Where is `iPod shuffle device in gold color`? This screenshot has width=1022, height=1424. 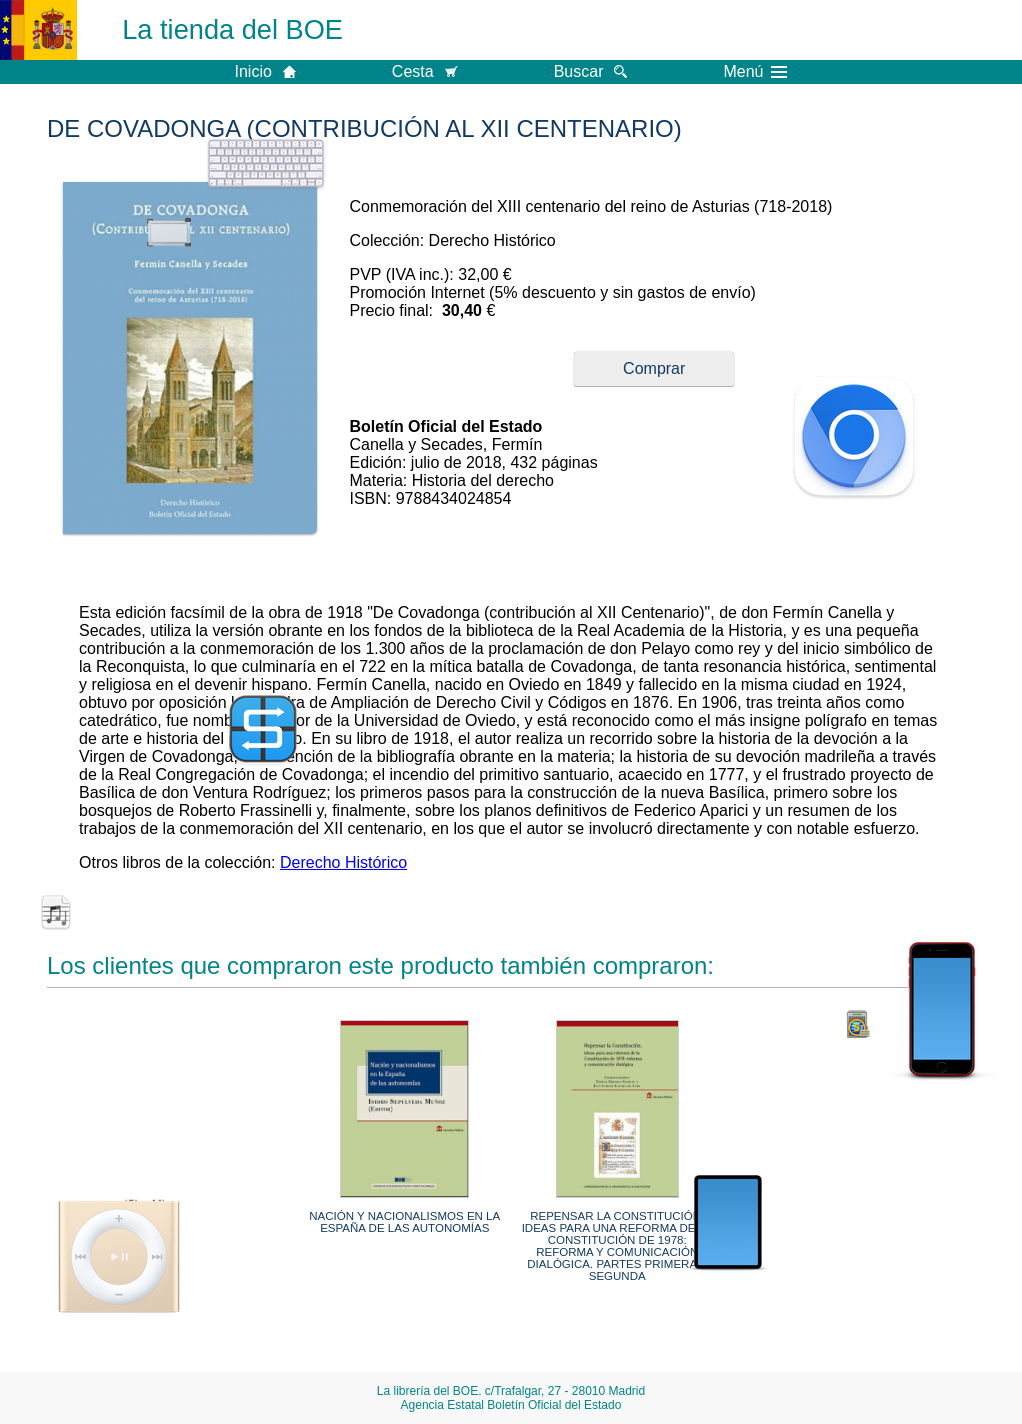 iPod shuffle device in gold color is located at coordinates (119, 1256).